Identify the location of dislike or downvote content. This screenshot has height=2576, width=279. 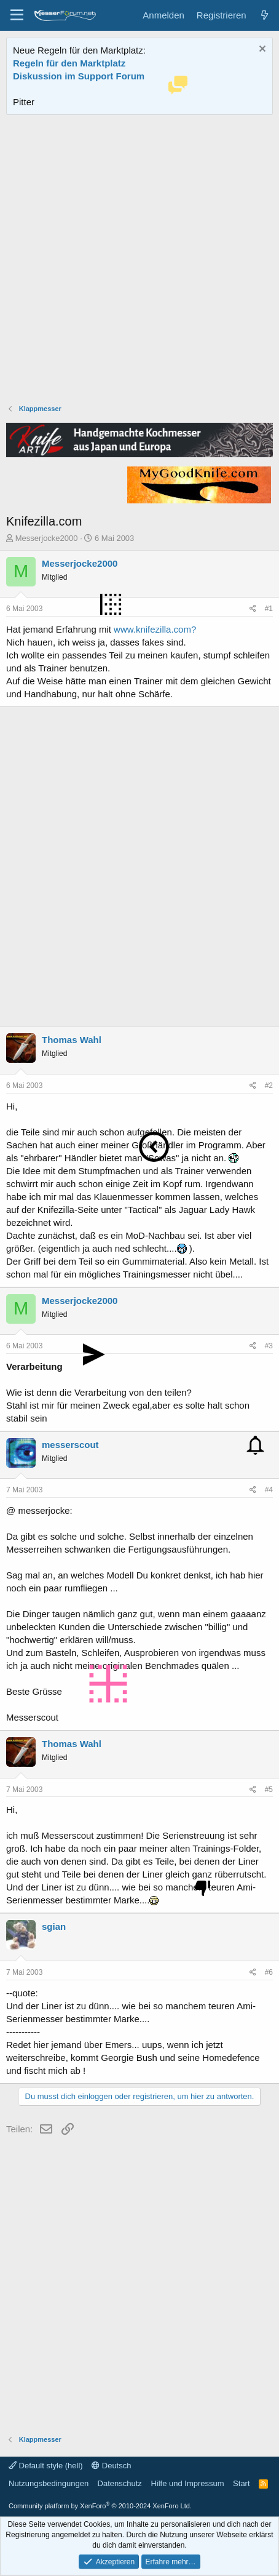
(202, 1888).